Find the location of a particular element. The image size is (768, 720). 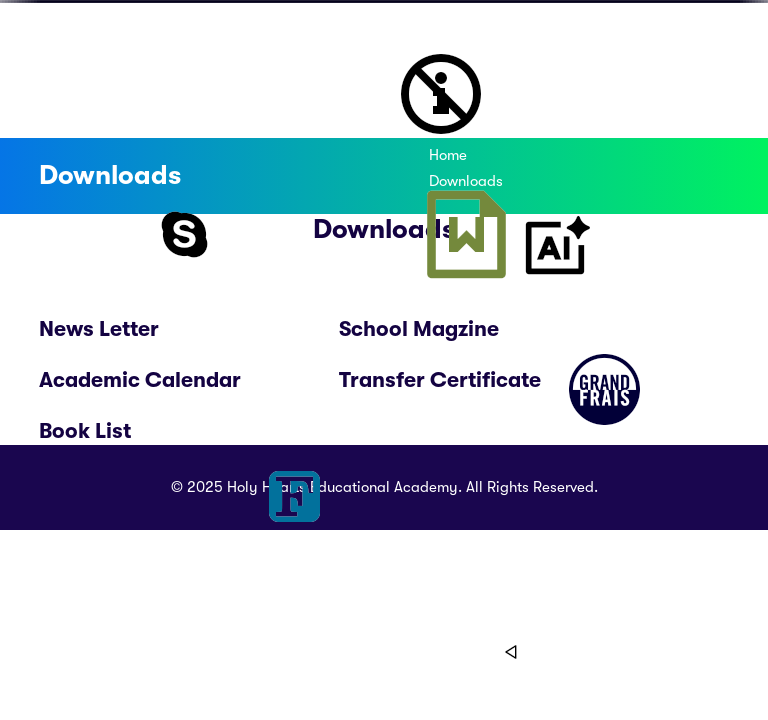

open skype app is located at coordinates (184, 234).